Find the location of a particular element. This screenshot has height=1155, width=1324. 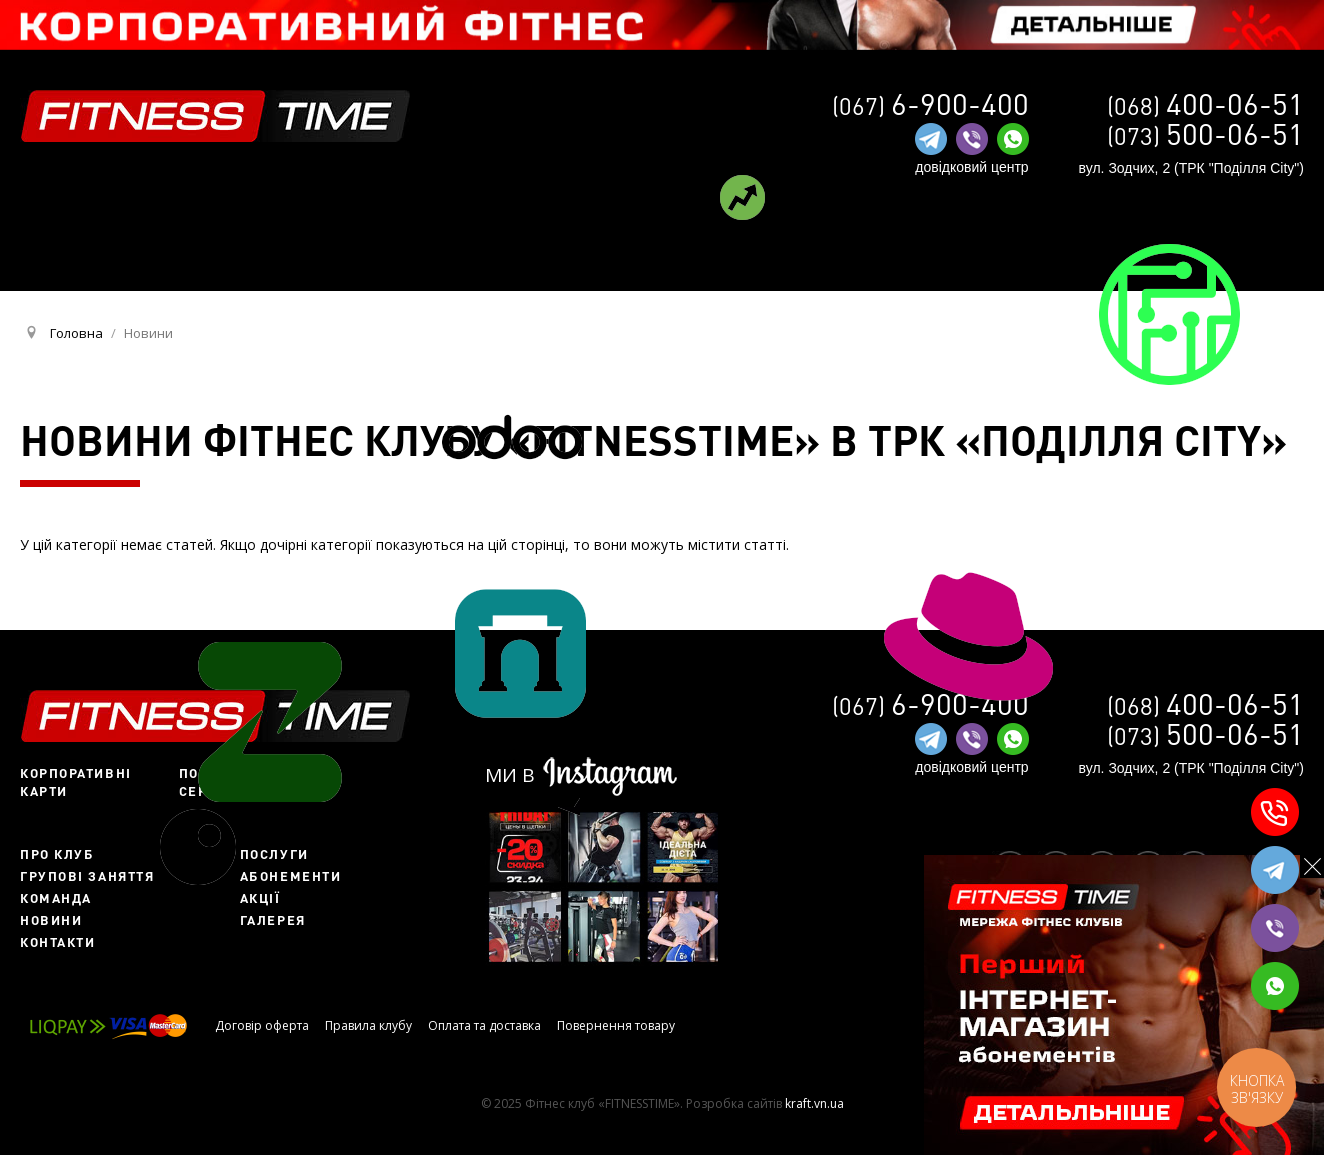

open the Farcaster app is located at coordinates (520, 653).